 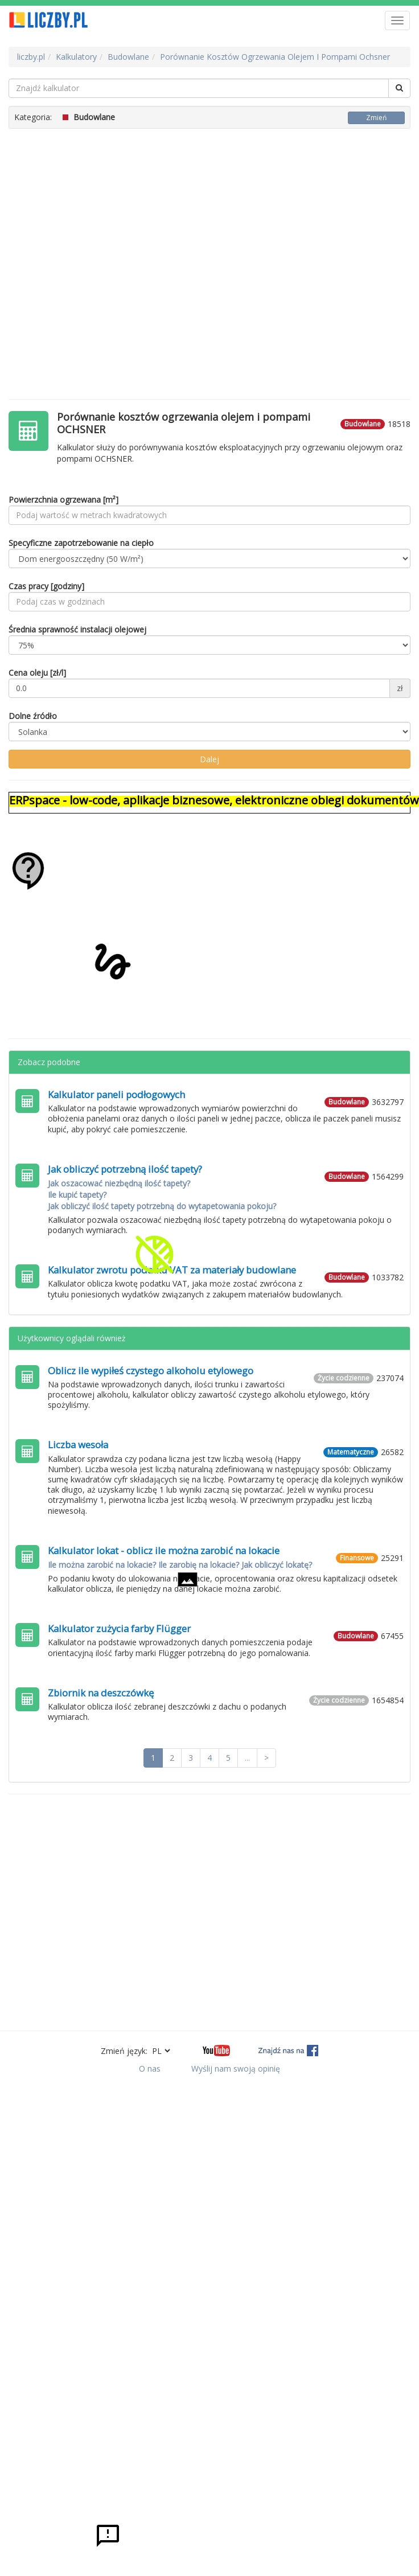 I want to click on message failed to send, so click(x=108, y=2536).